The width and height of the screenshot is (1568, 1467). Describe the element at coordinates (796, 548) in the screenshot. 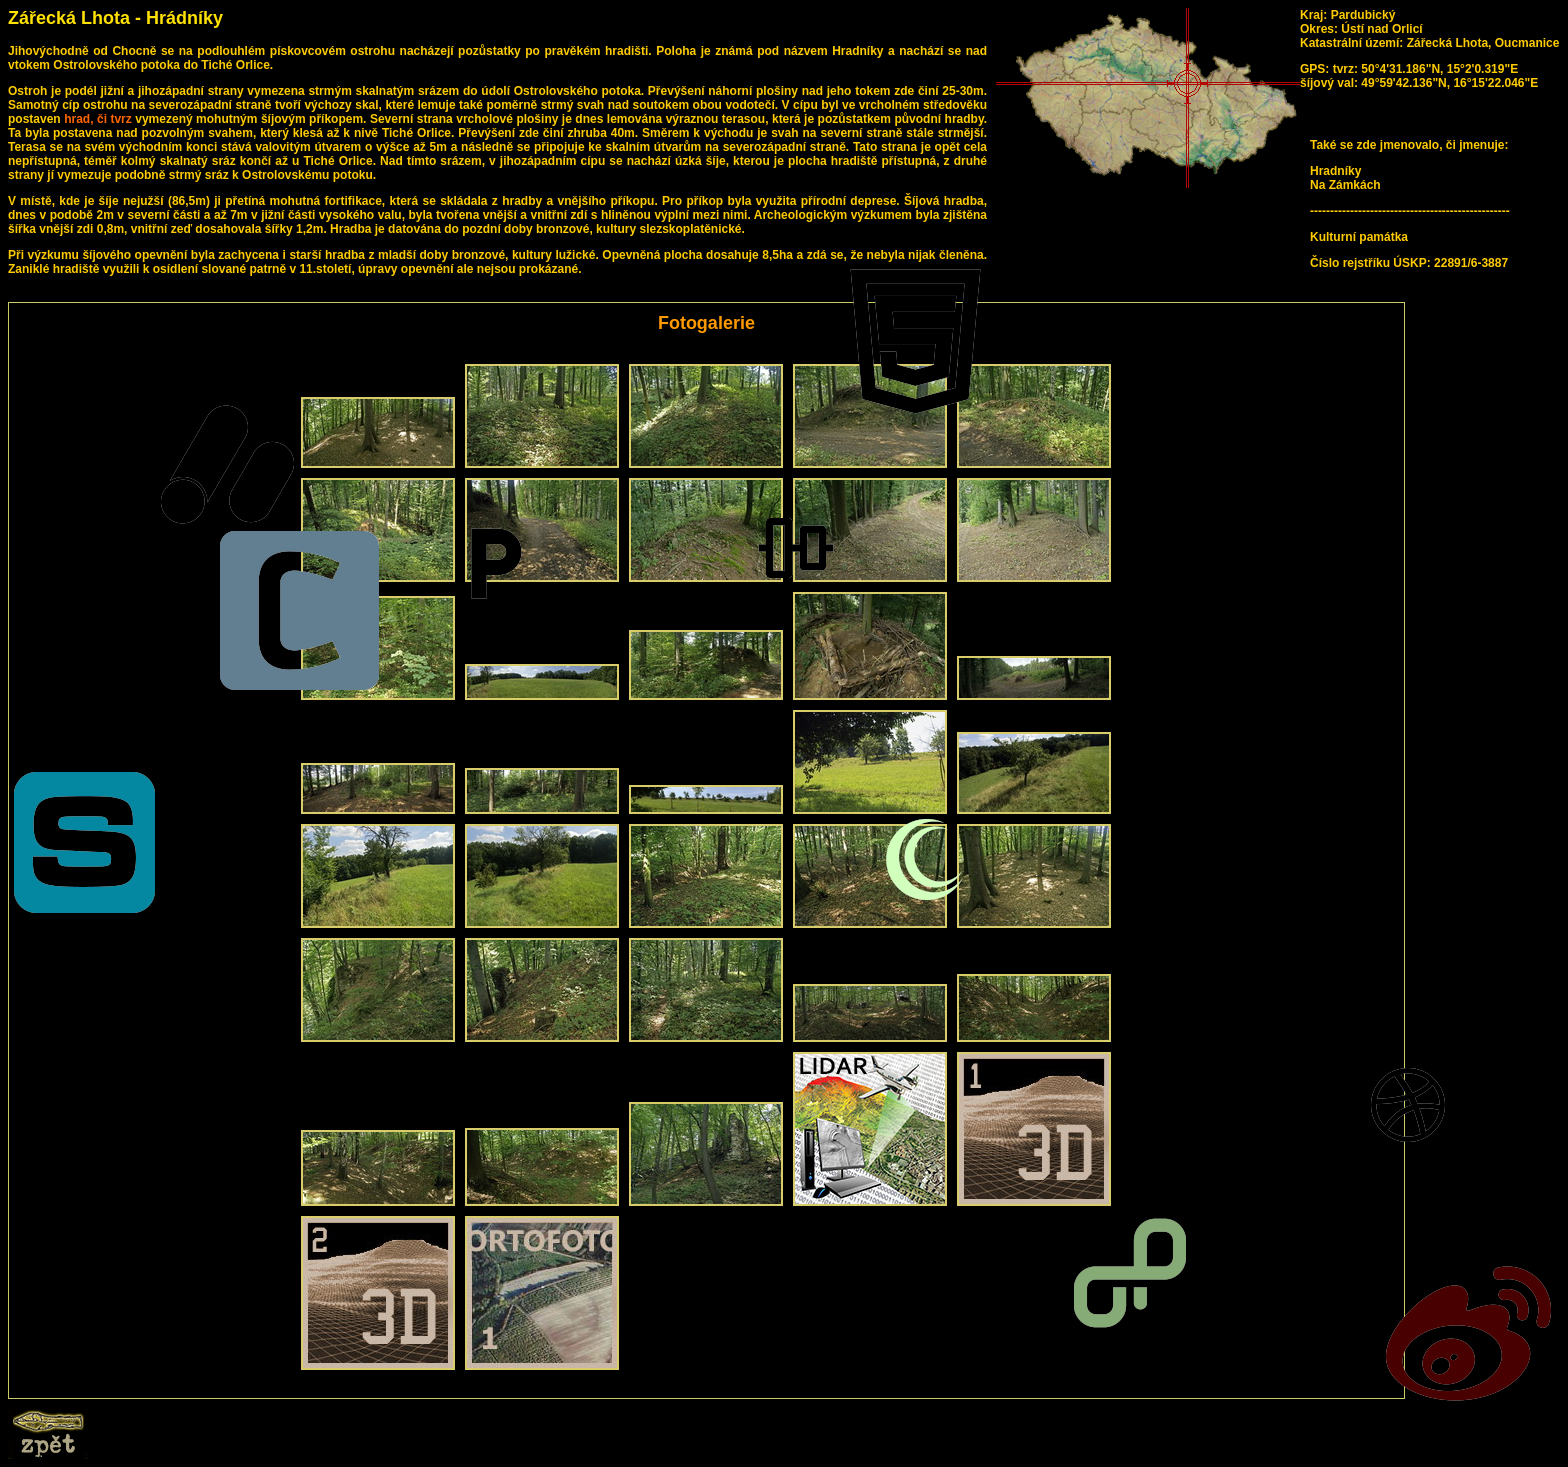

I see `align items to vertical center` at that location.